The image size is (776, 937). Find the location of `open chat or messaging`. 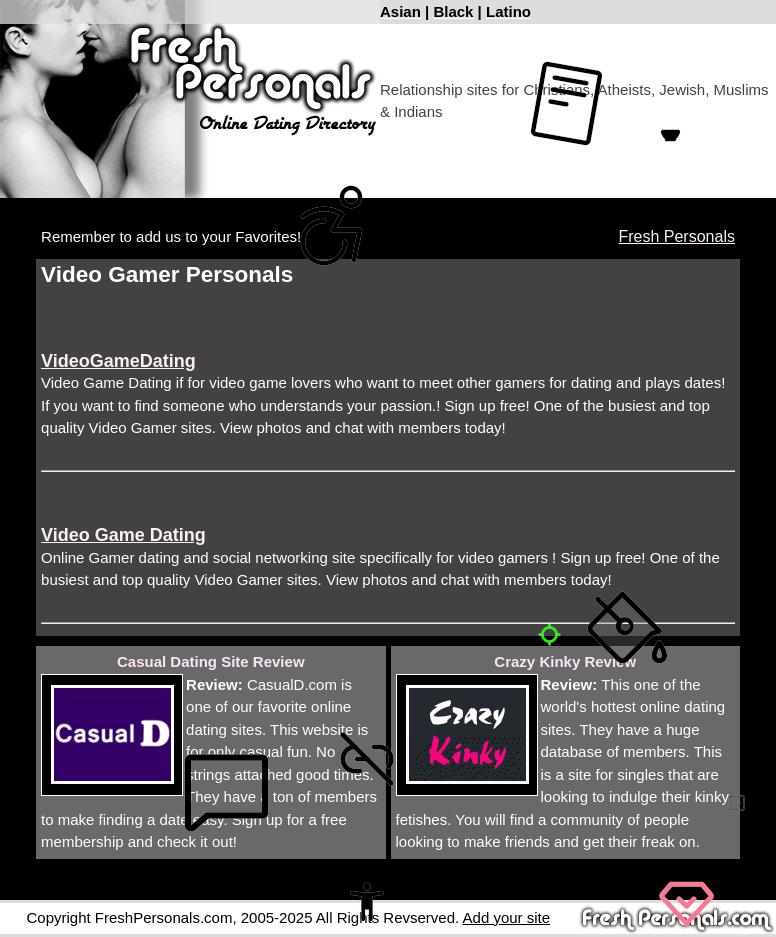

open chat or messaging is located at coordinates (226, 786).